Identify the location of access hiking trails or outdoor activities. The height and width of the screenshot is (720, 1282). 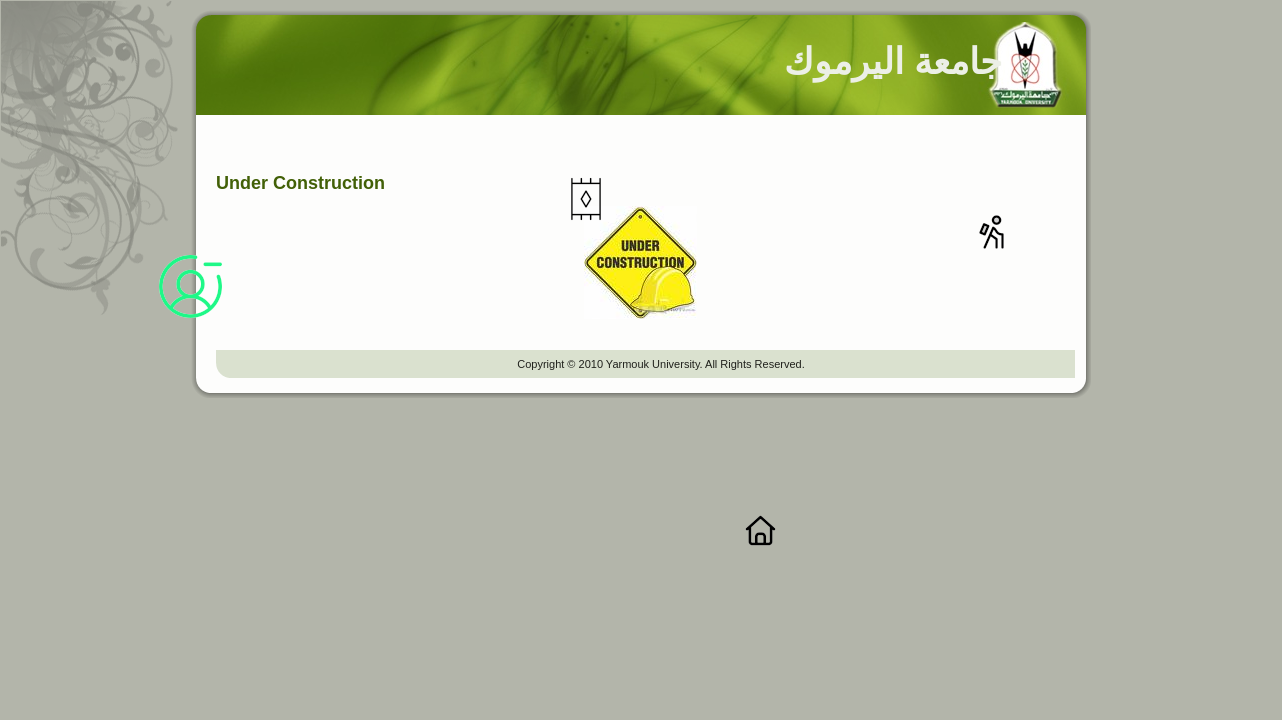
(993, 232).